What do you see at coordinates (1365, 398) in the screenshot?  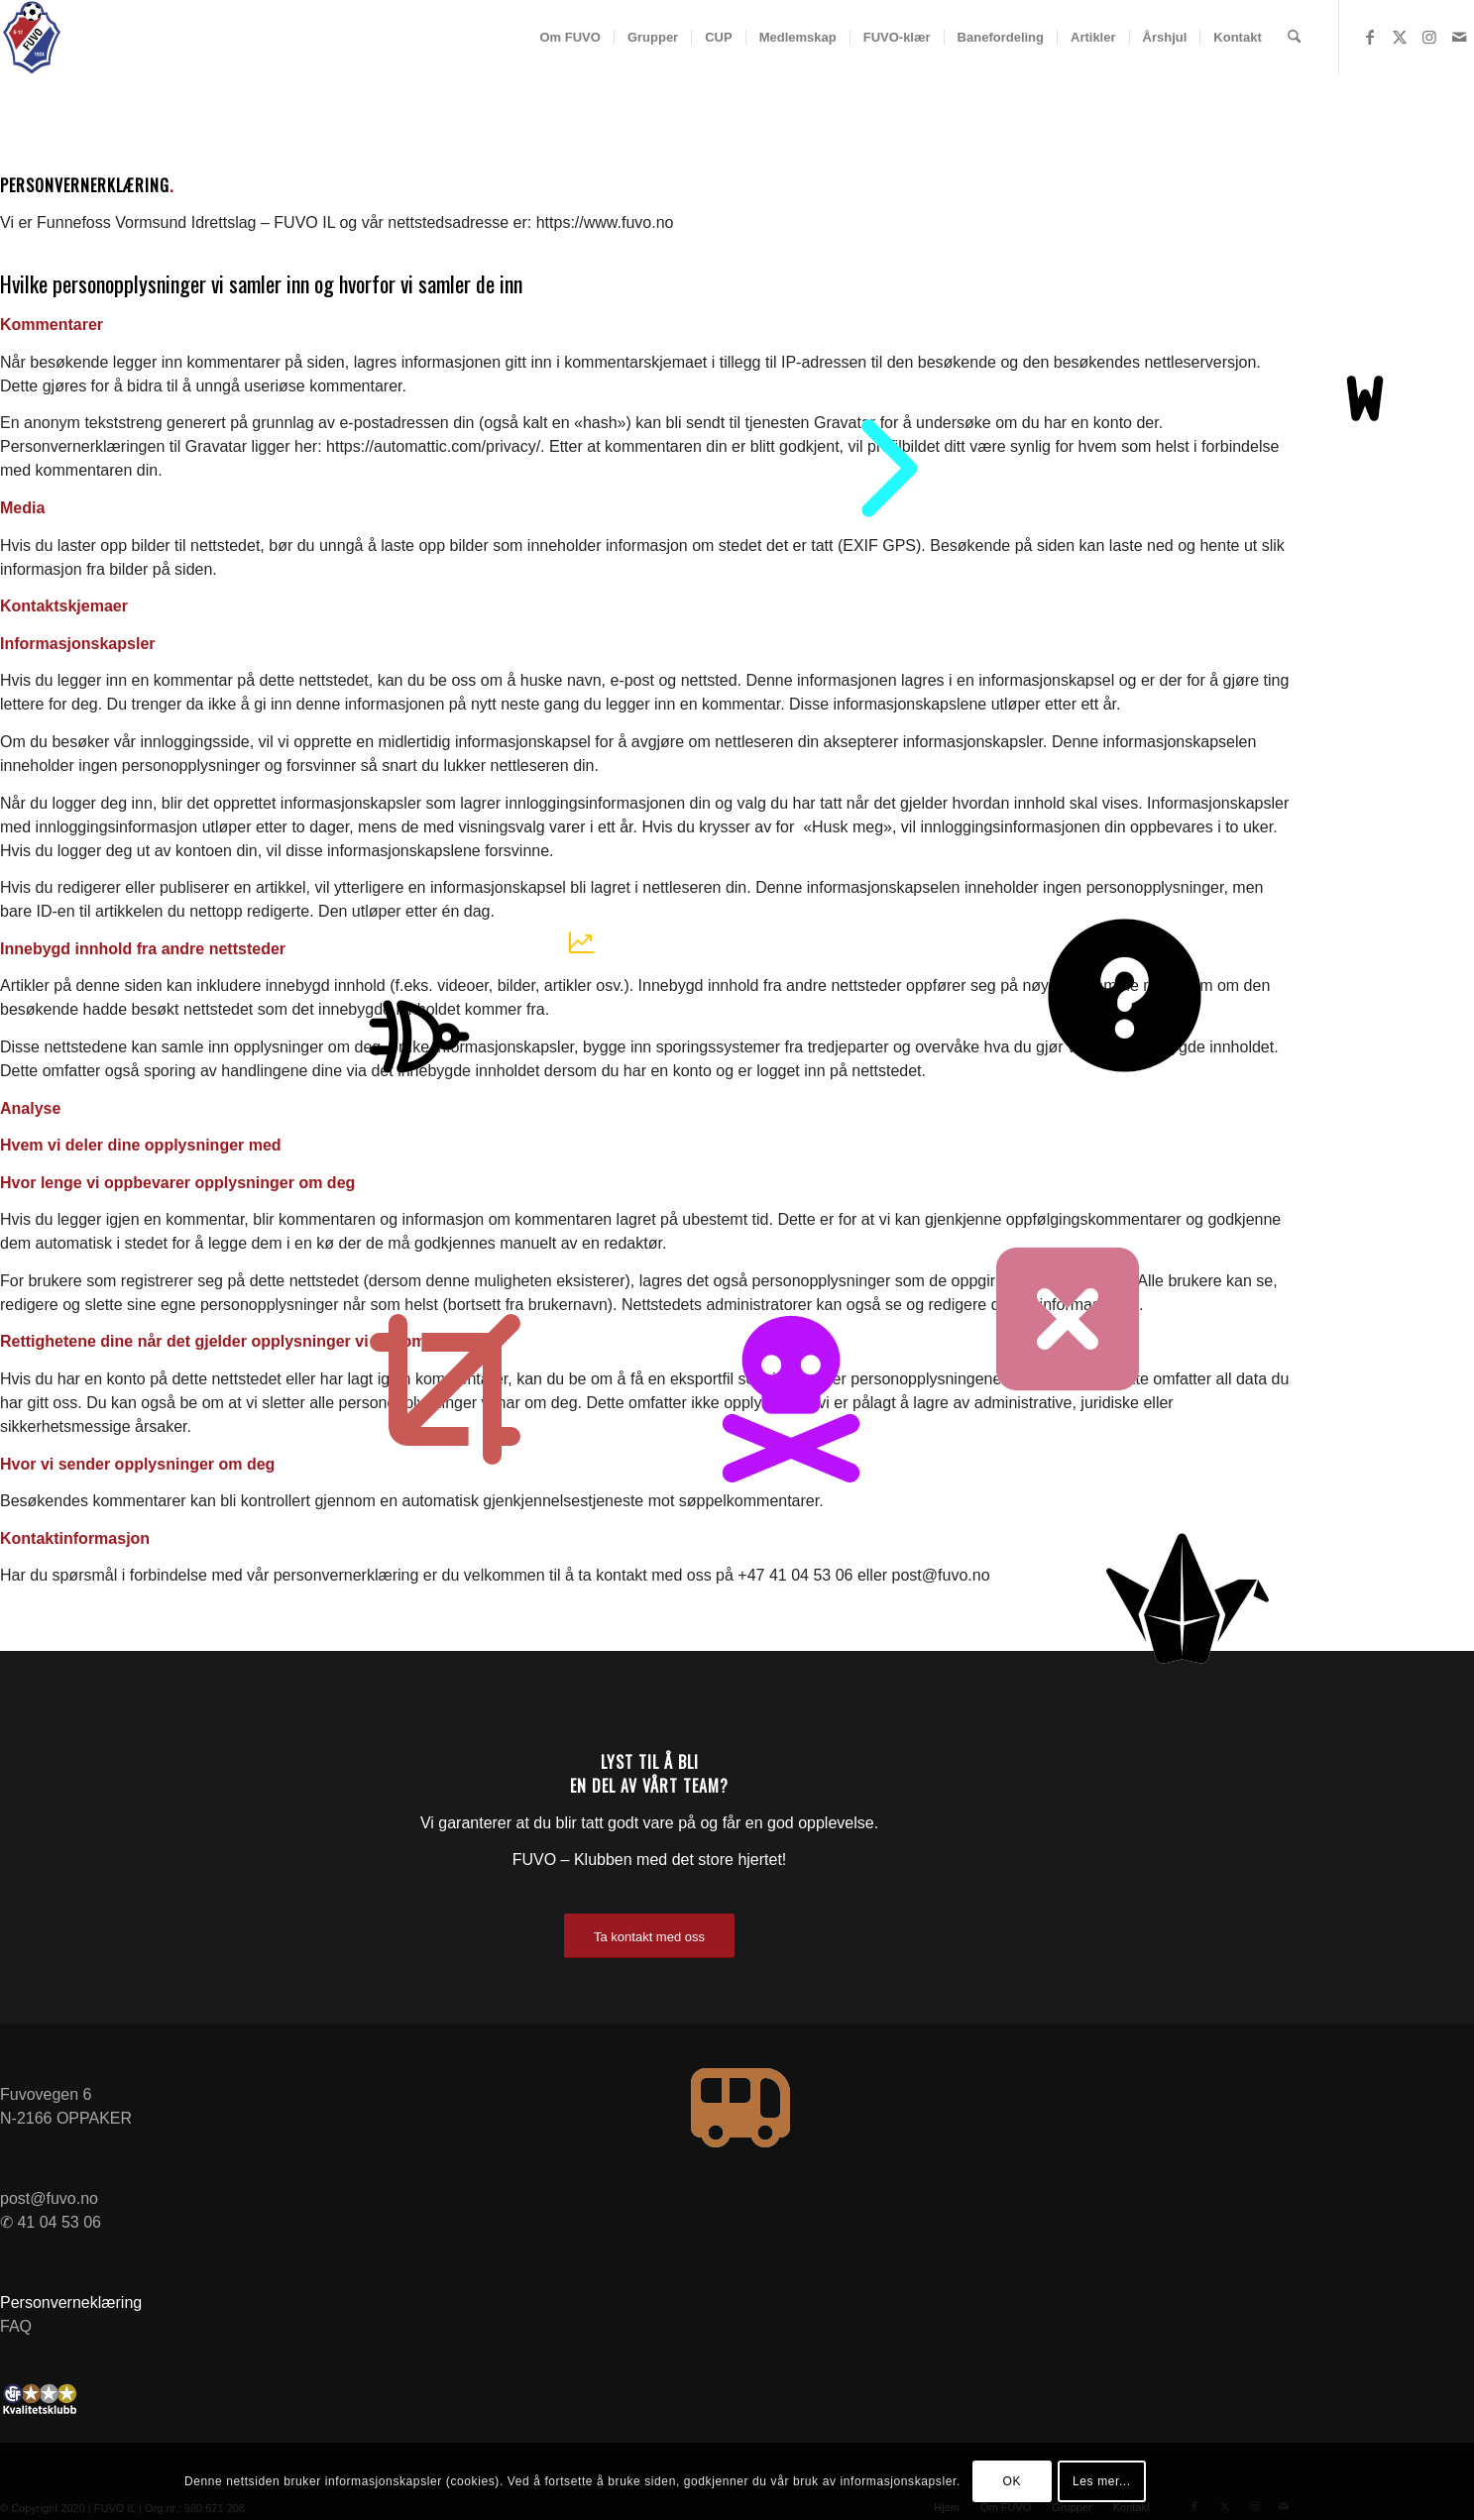 I see `indicates a word or text-related feature` at bounding box center [1365, 398].